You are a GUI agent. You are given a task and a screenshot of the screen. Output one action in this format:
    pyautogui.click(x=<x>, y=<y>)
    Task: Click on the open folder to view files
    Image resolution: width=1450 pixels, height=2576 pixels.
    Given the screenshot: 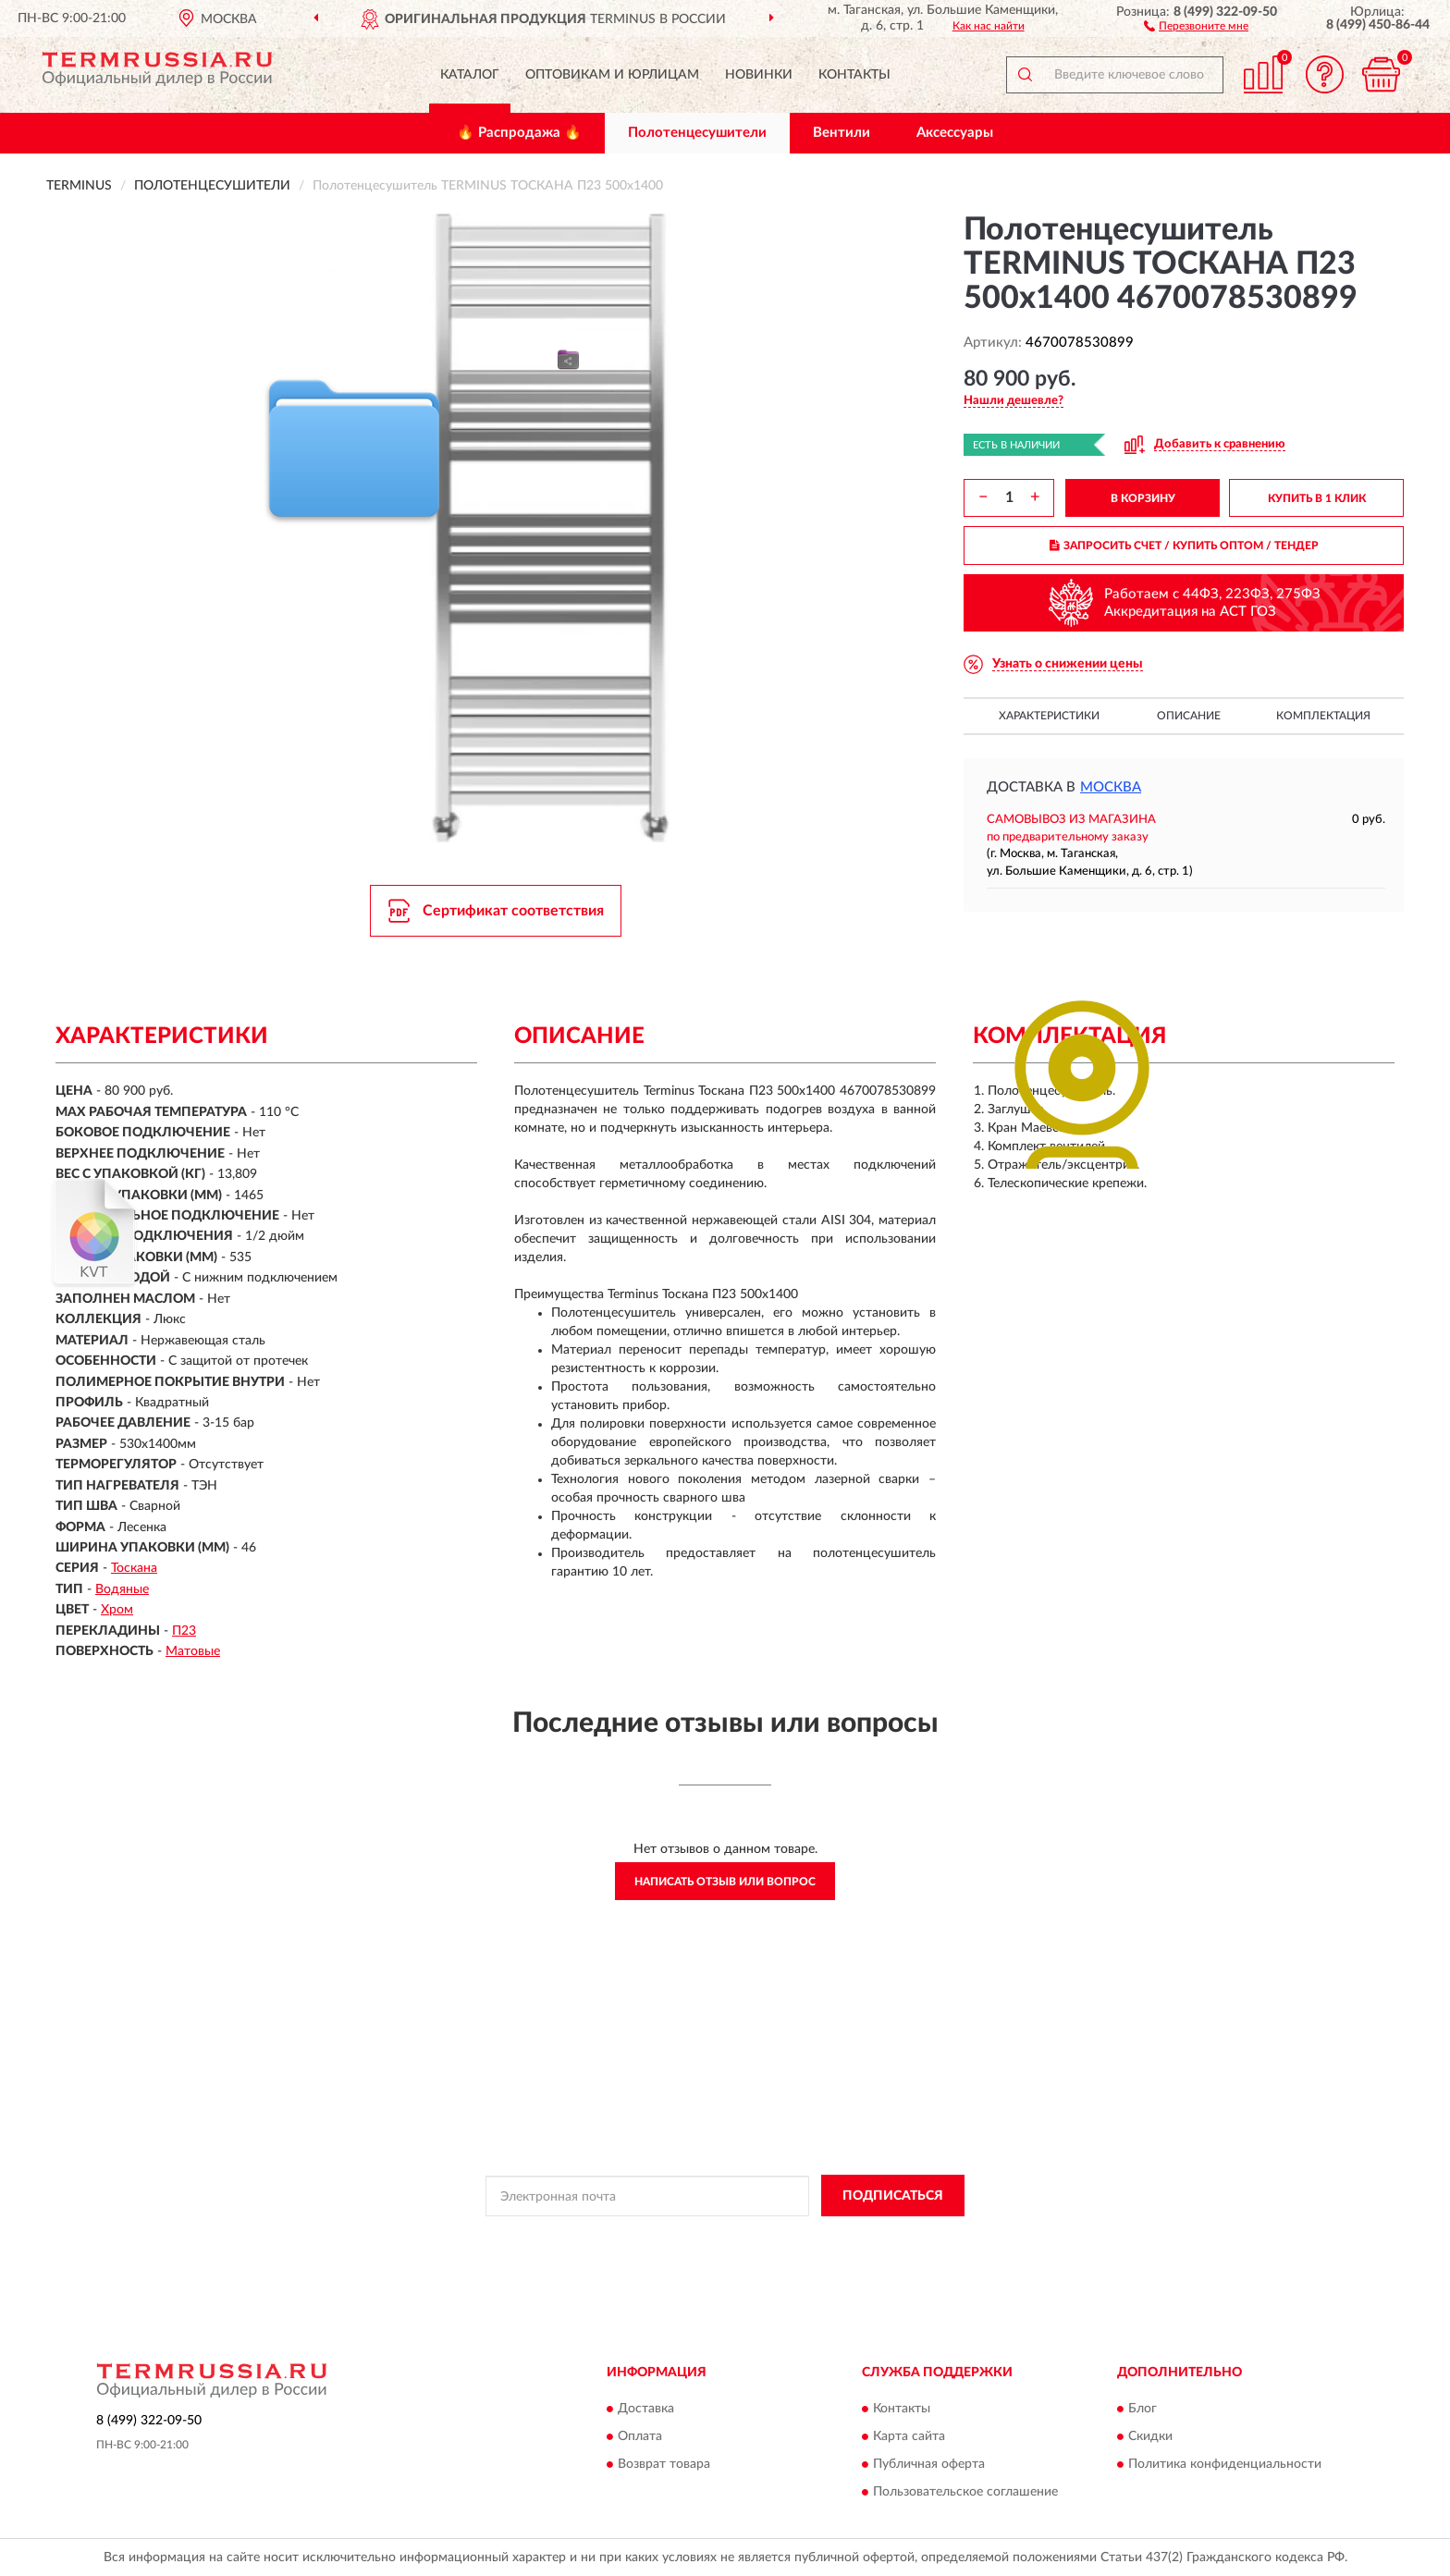 What is the action you would take?
    pyautogui.click(x=354, y=448)
    